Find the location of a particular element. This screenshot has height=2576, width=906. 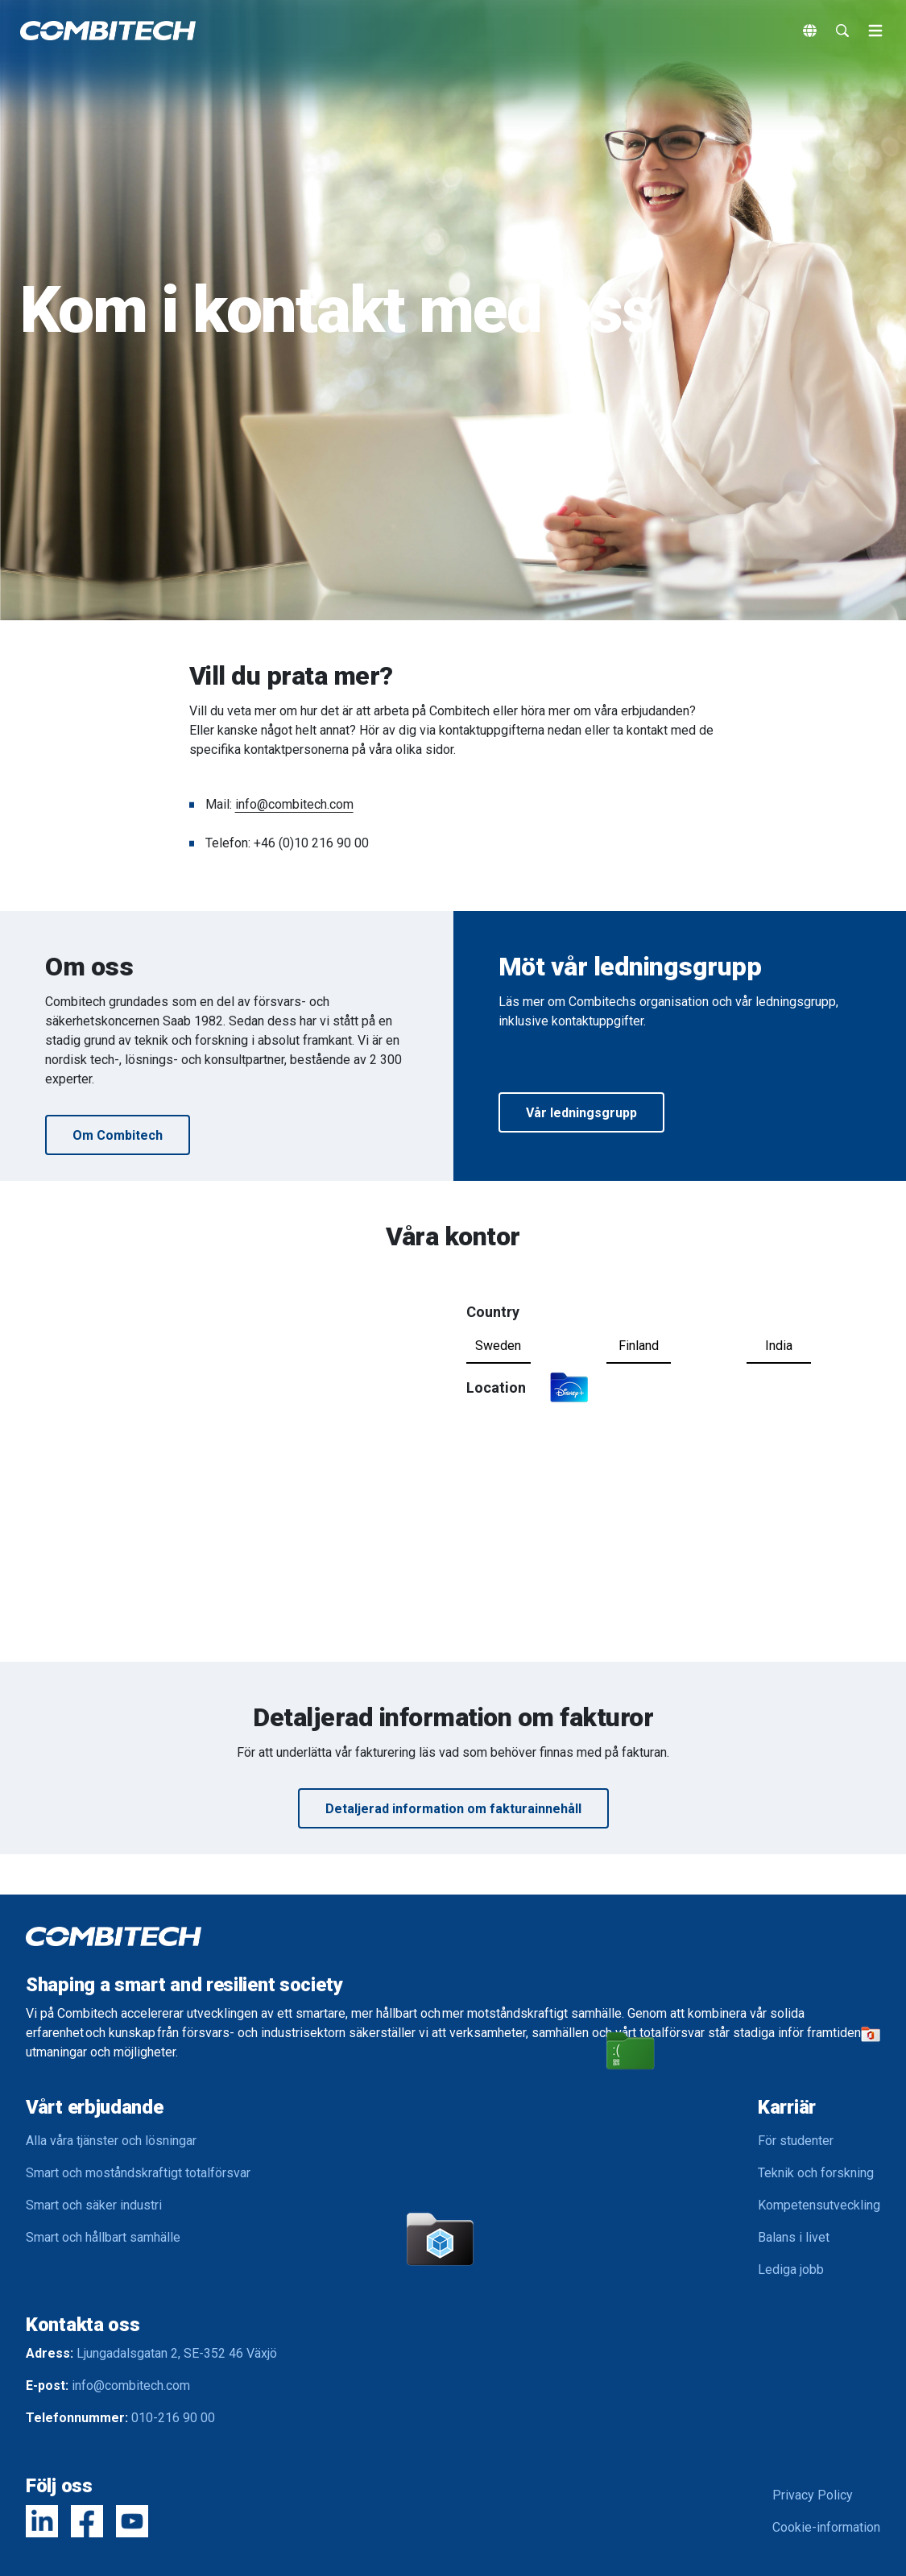

open webpack project folder is located at coordinates (440, 2241).